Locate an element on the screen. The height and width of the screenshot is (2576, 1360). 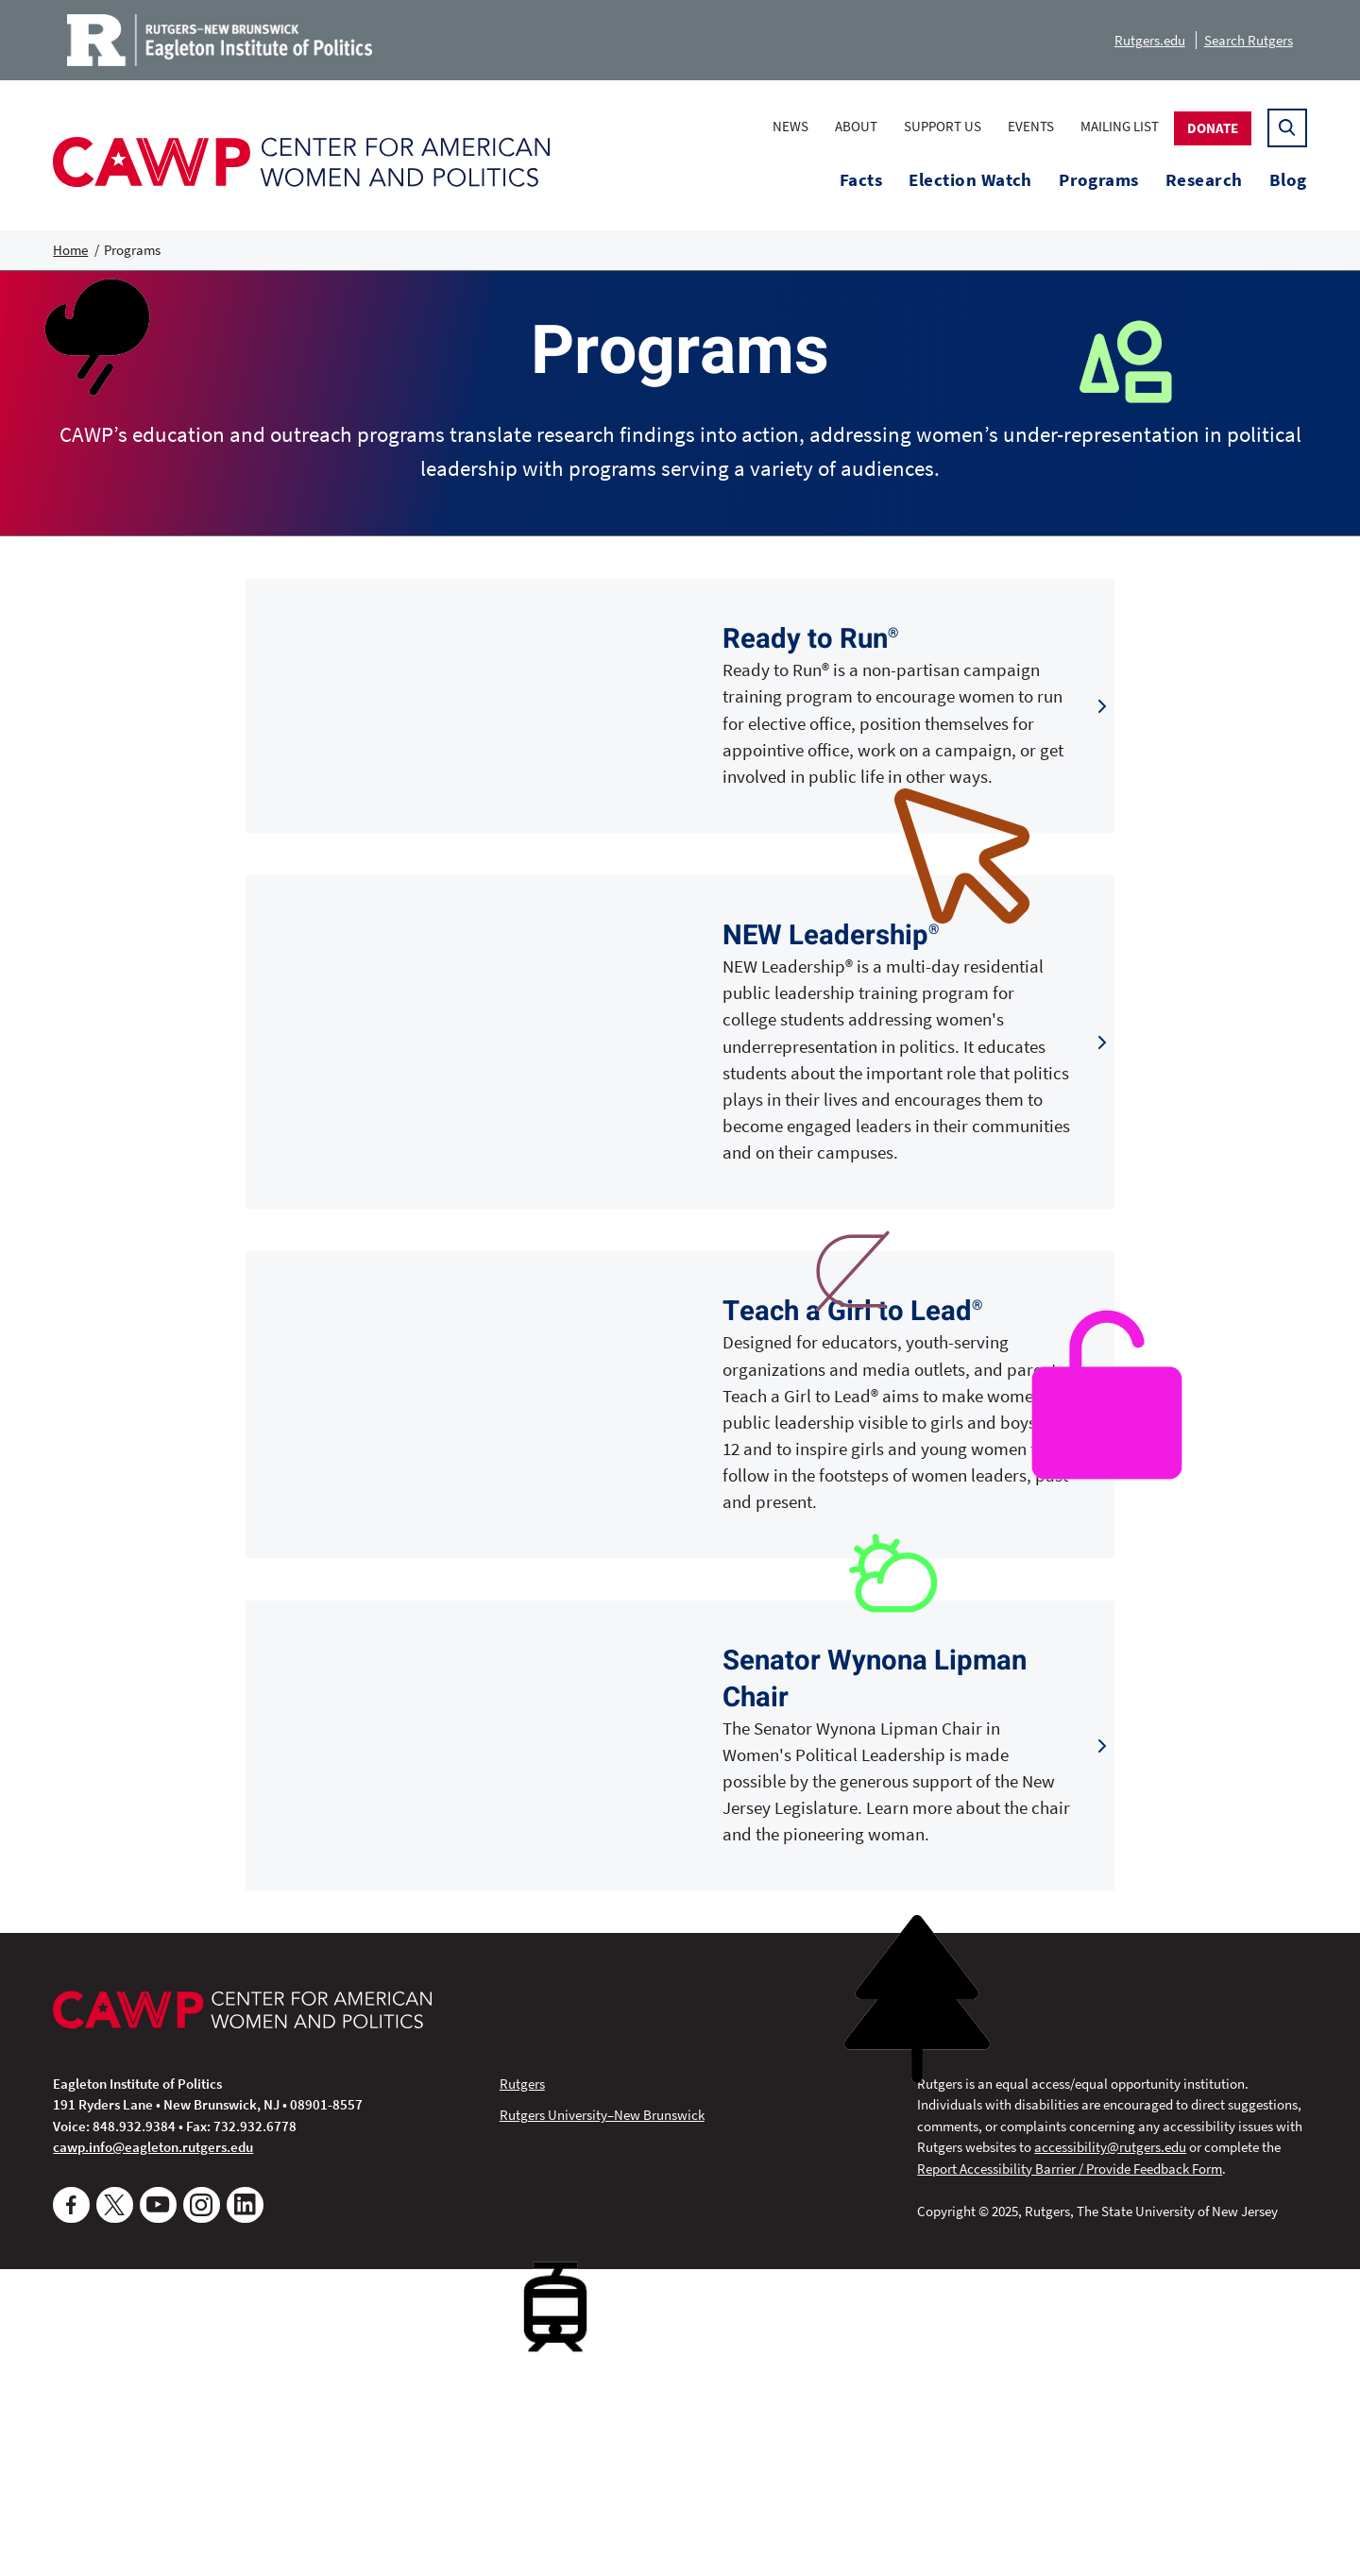
view tram or light rail transit options is located at coordinates (555, 2307).